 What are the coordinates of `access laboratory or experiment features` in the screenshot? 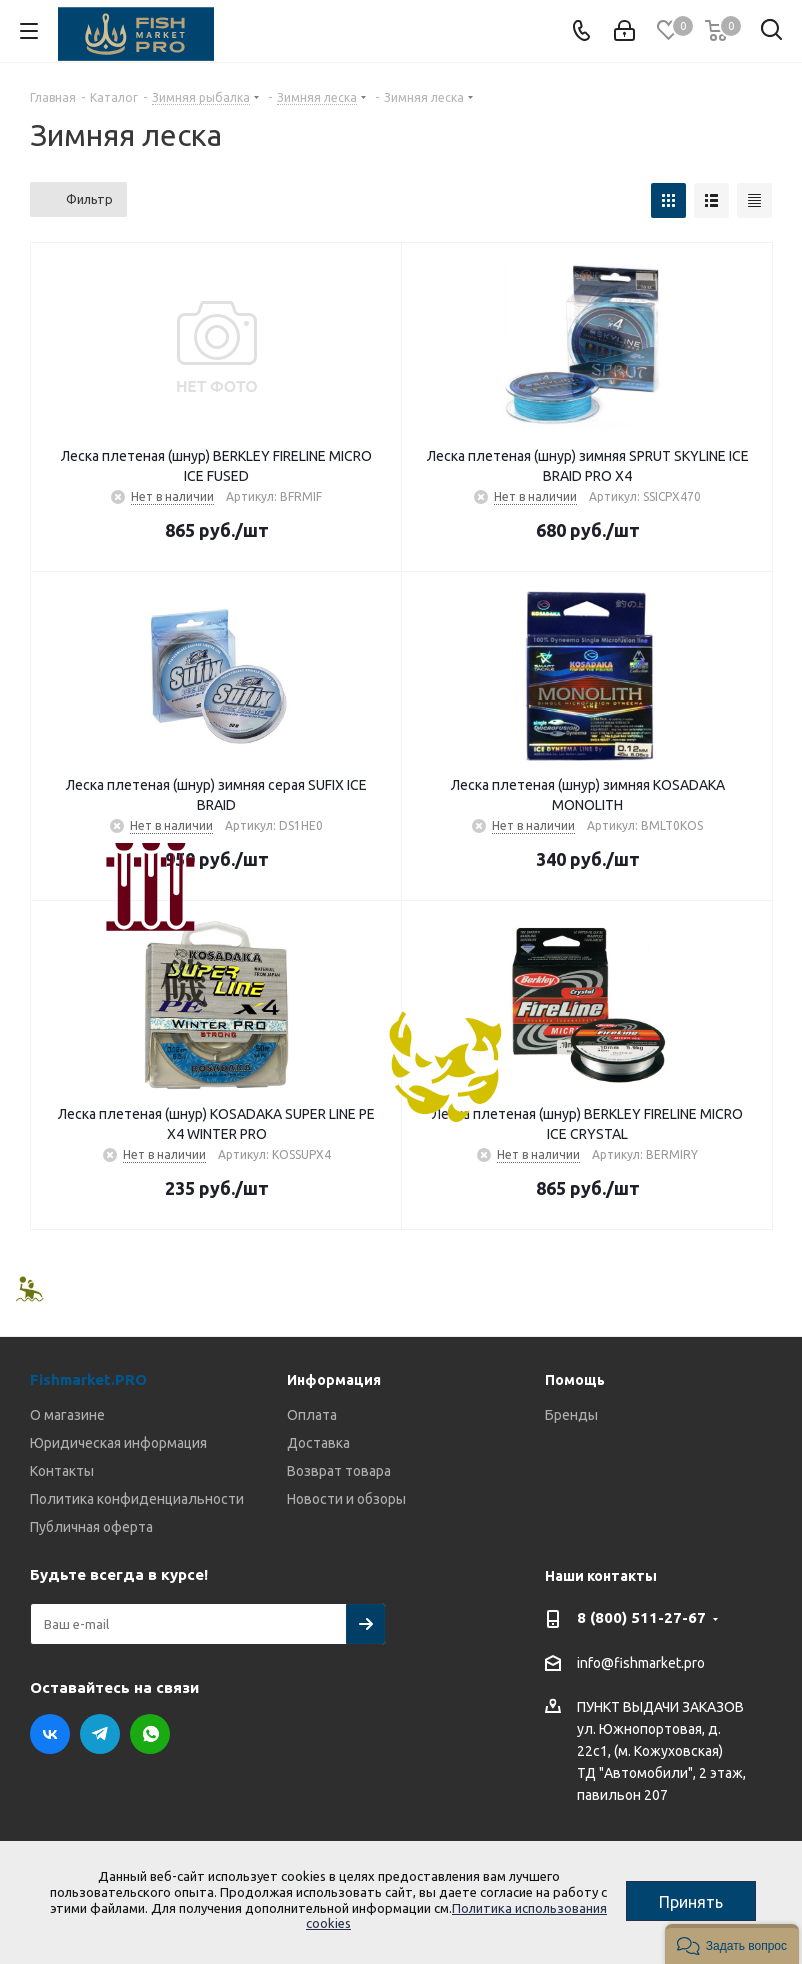 It's located at (150, 886).